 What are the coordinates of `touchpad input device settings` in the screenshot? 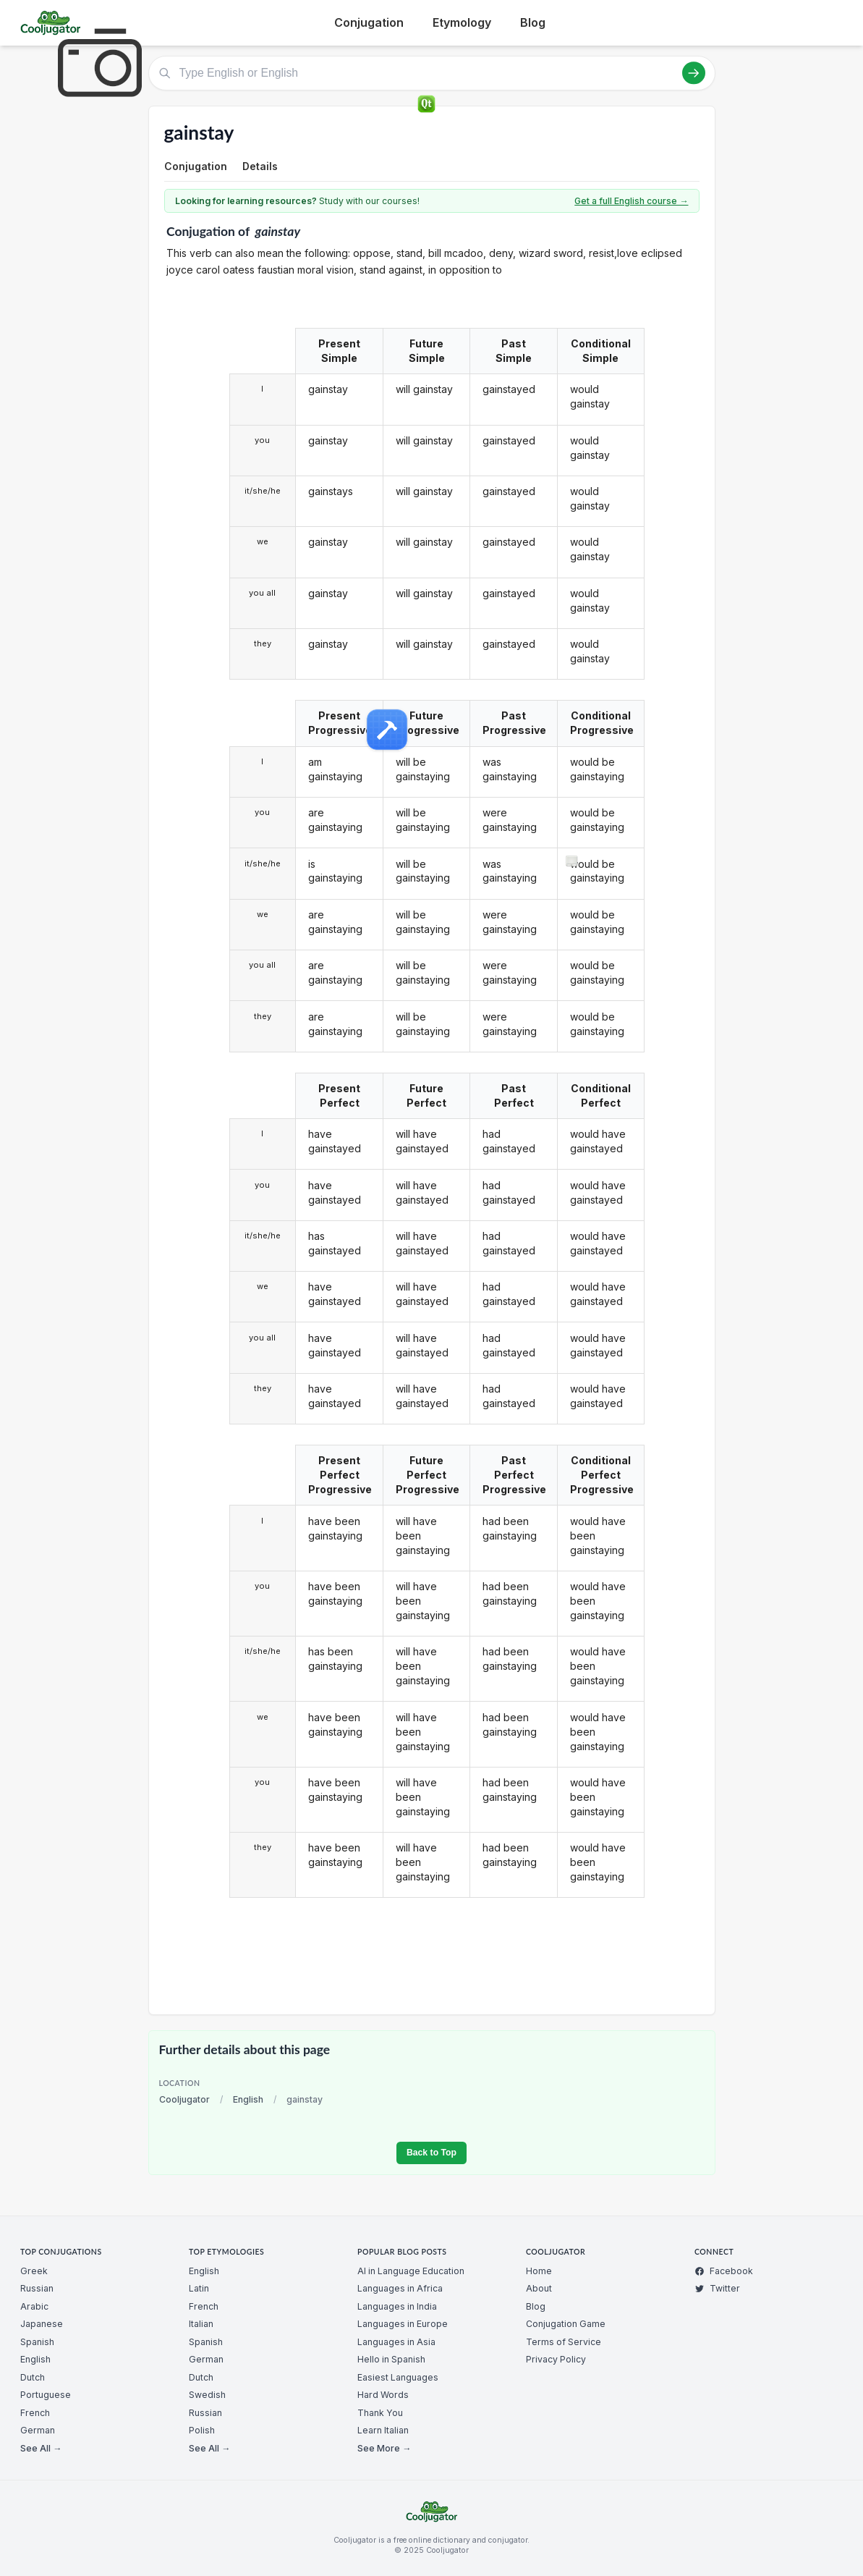 It's located at (571, 861).